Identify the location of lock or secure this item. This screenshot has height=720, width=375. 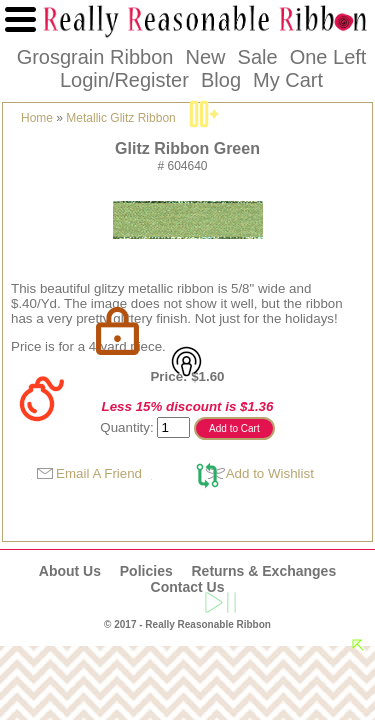
(117, 333).